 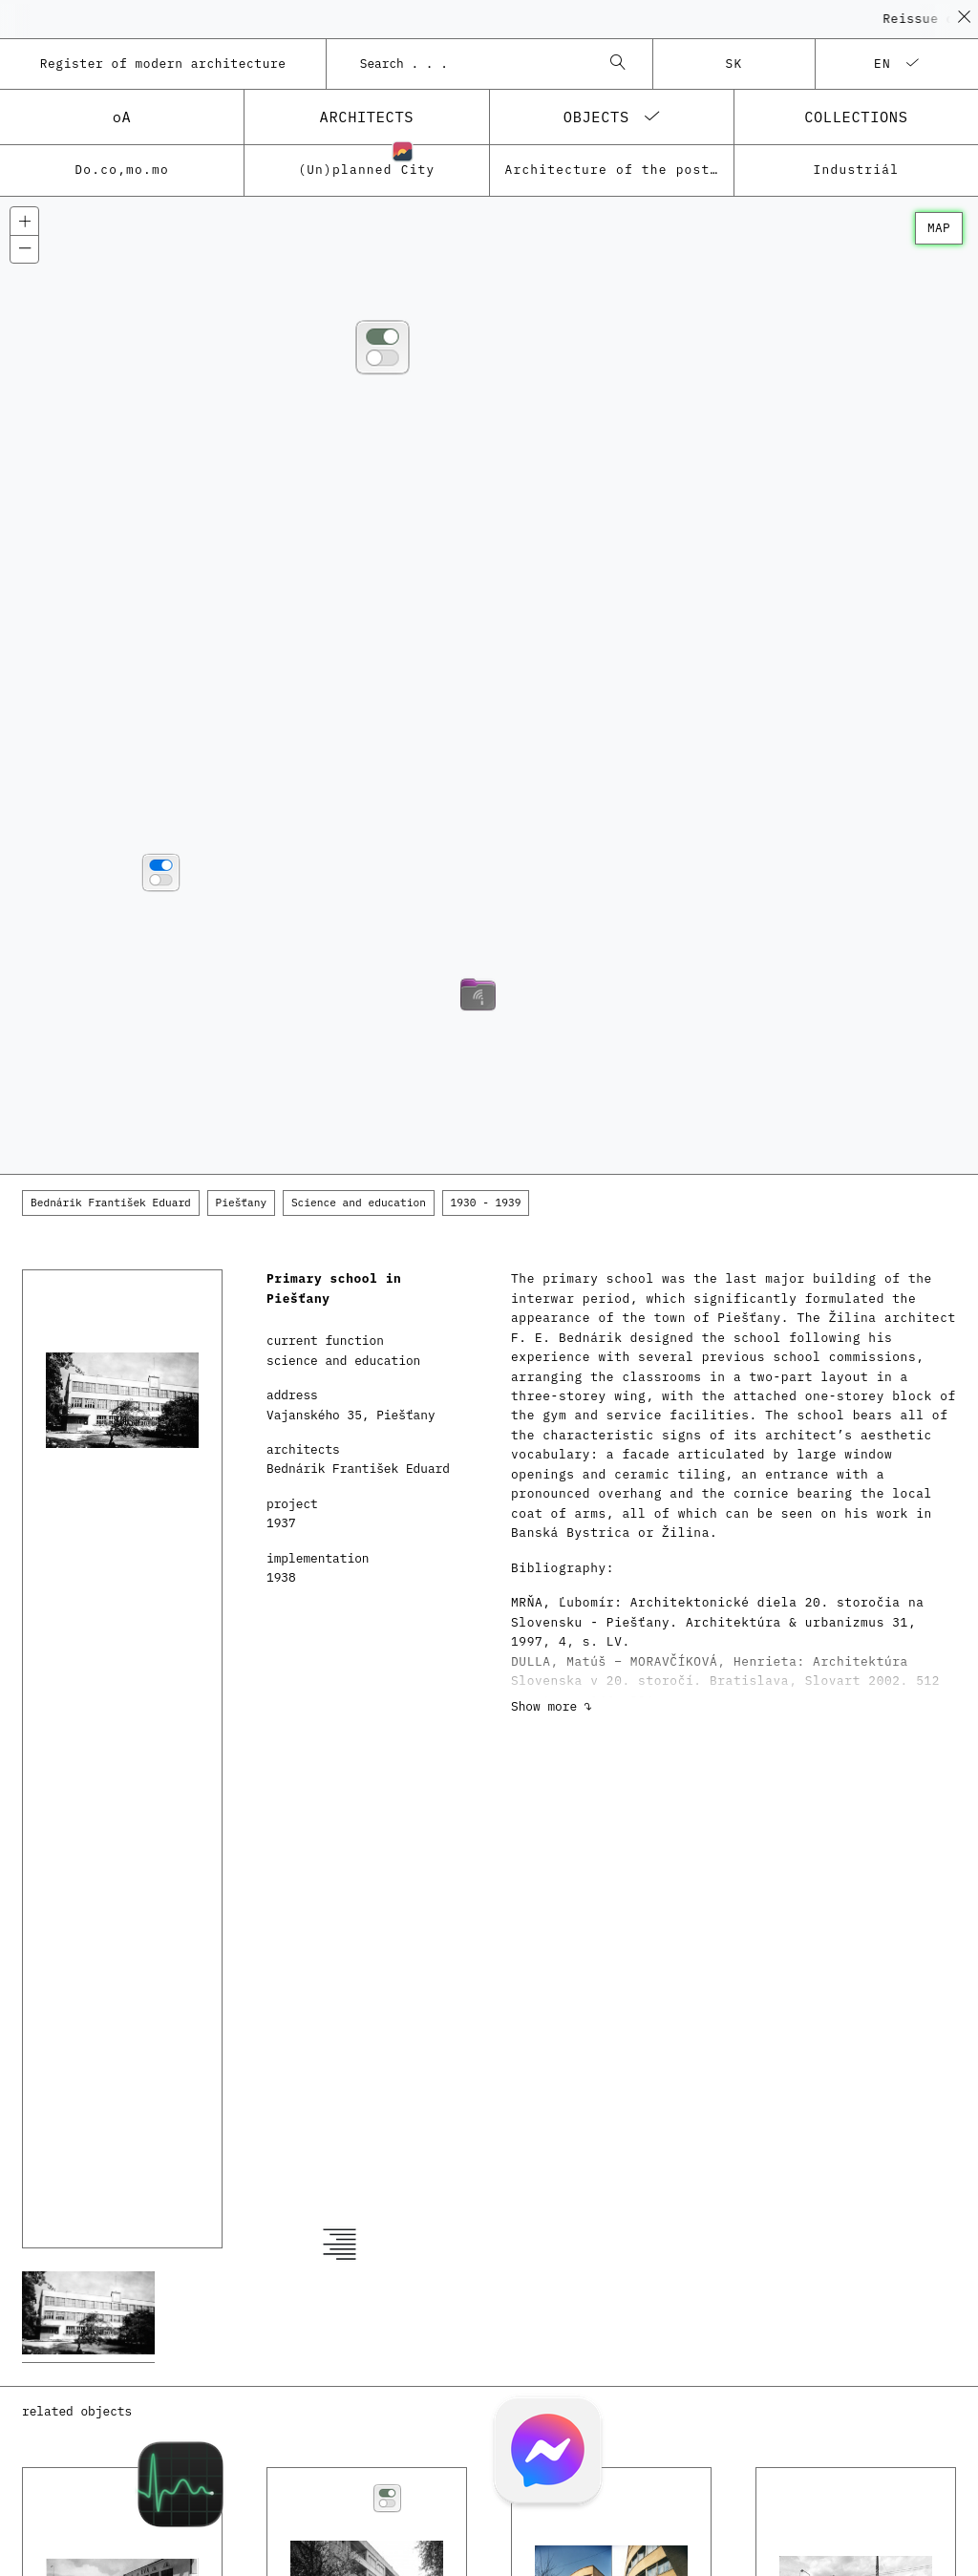 I want to click on folder synced with insync cloud service, so click(x=478, y=993).